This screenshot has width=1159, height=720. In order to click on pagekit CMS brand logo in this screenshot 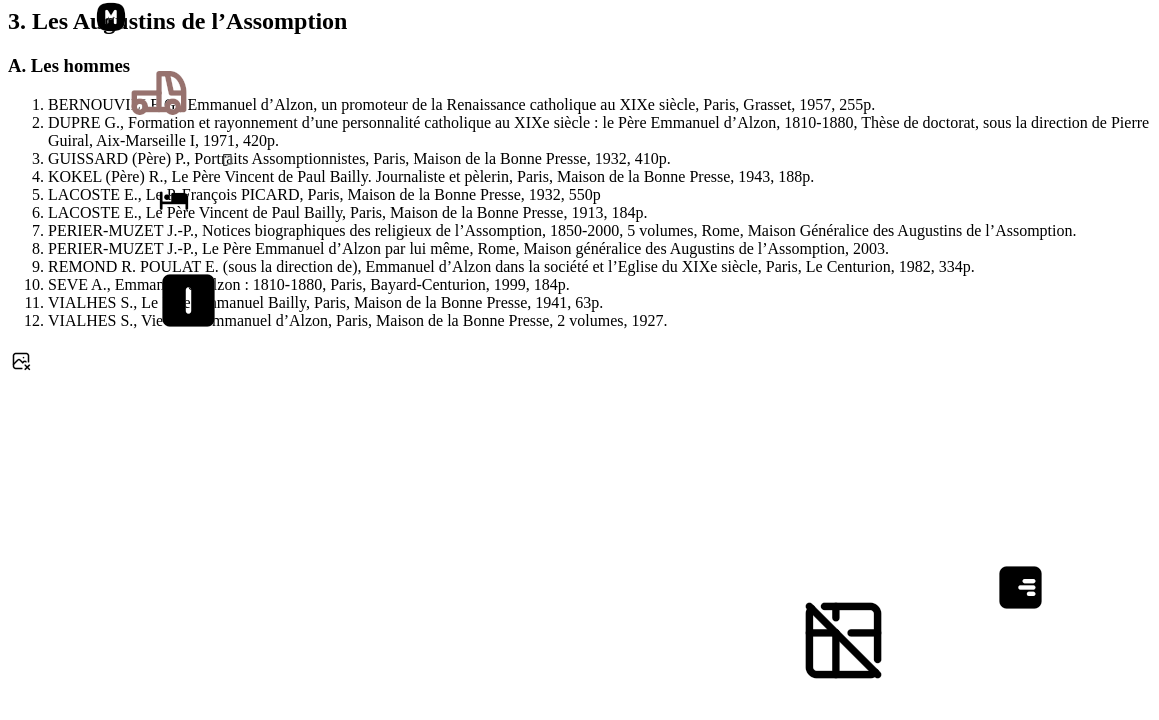, I will do `click(227, 160)`.